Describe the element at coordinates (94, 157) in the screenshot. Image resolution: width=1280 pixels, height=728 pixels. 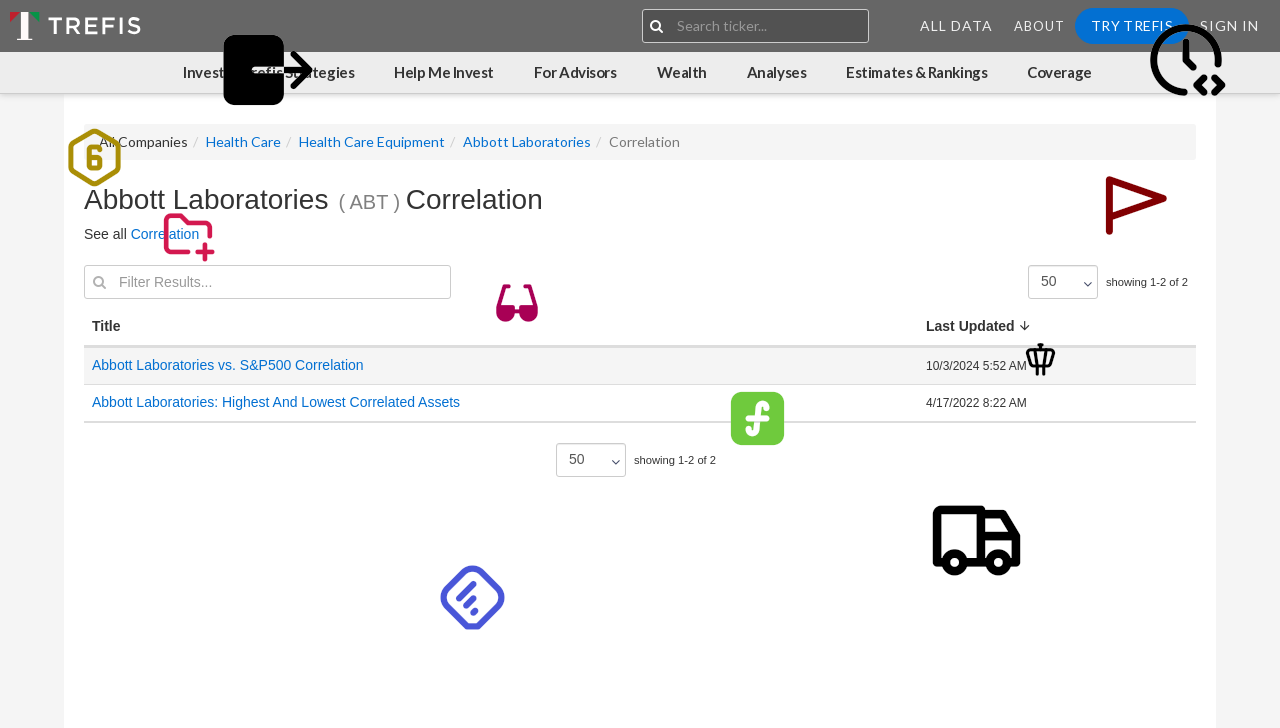
I see `indicates step 6 in a multi-step process` at that location.